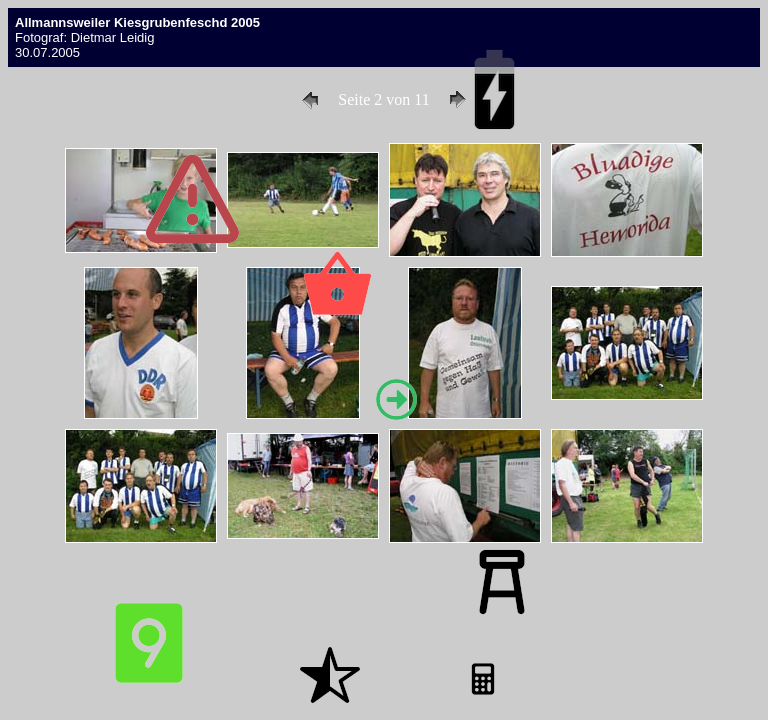 The image size is (768, 720). Describe the element at coordinates (502, 582) in the screenshot. I see `browse furniture or seating options` at that location.